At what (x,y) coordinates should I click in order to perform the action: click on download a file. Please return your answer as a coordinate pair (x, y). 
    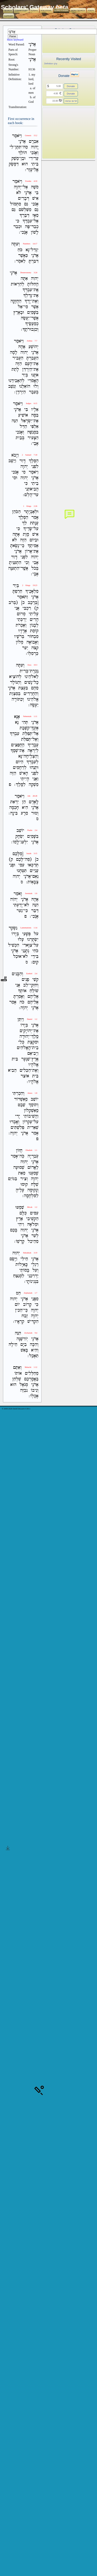
    Looking at the image, I should click on (8, 1848).